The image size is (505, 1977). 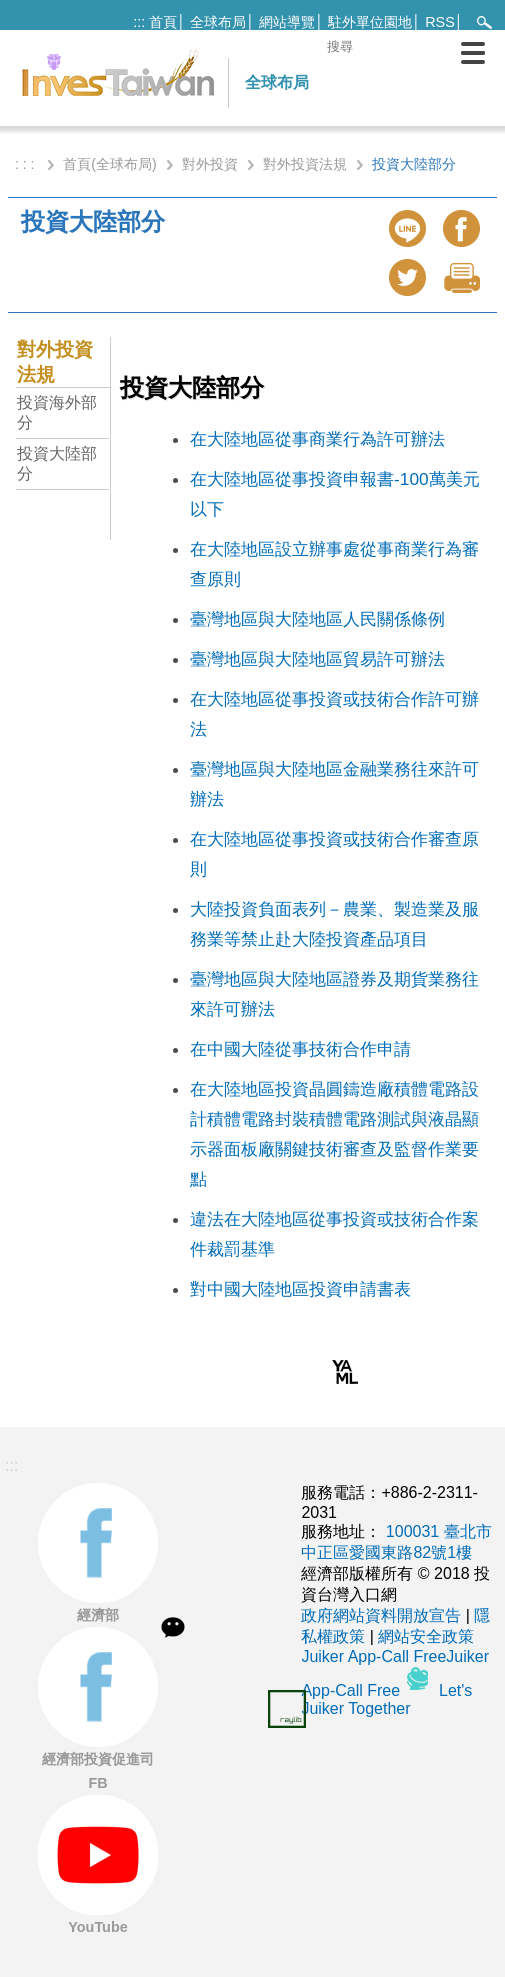 I want to click on indicates a YAML configuration file, so click(x=345, y=1372).